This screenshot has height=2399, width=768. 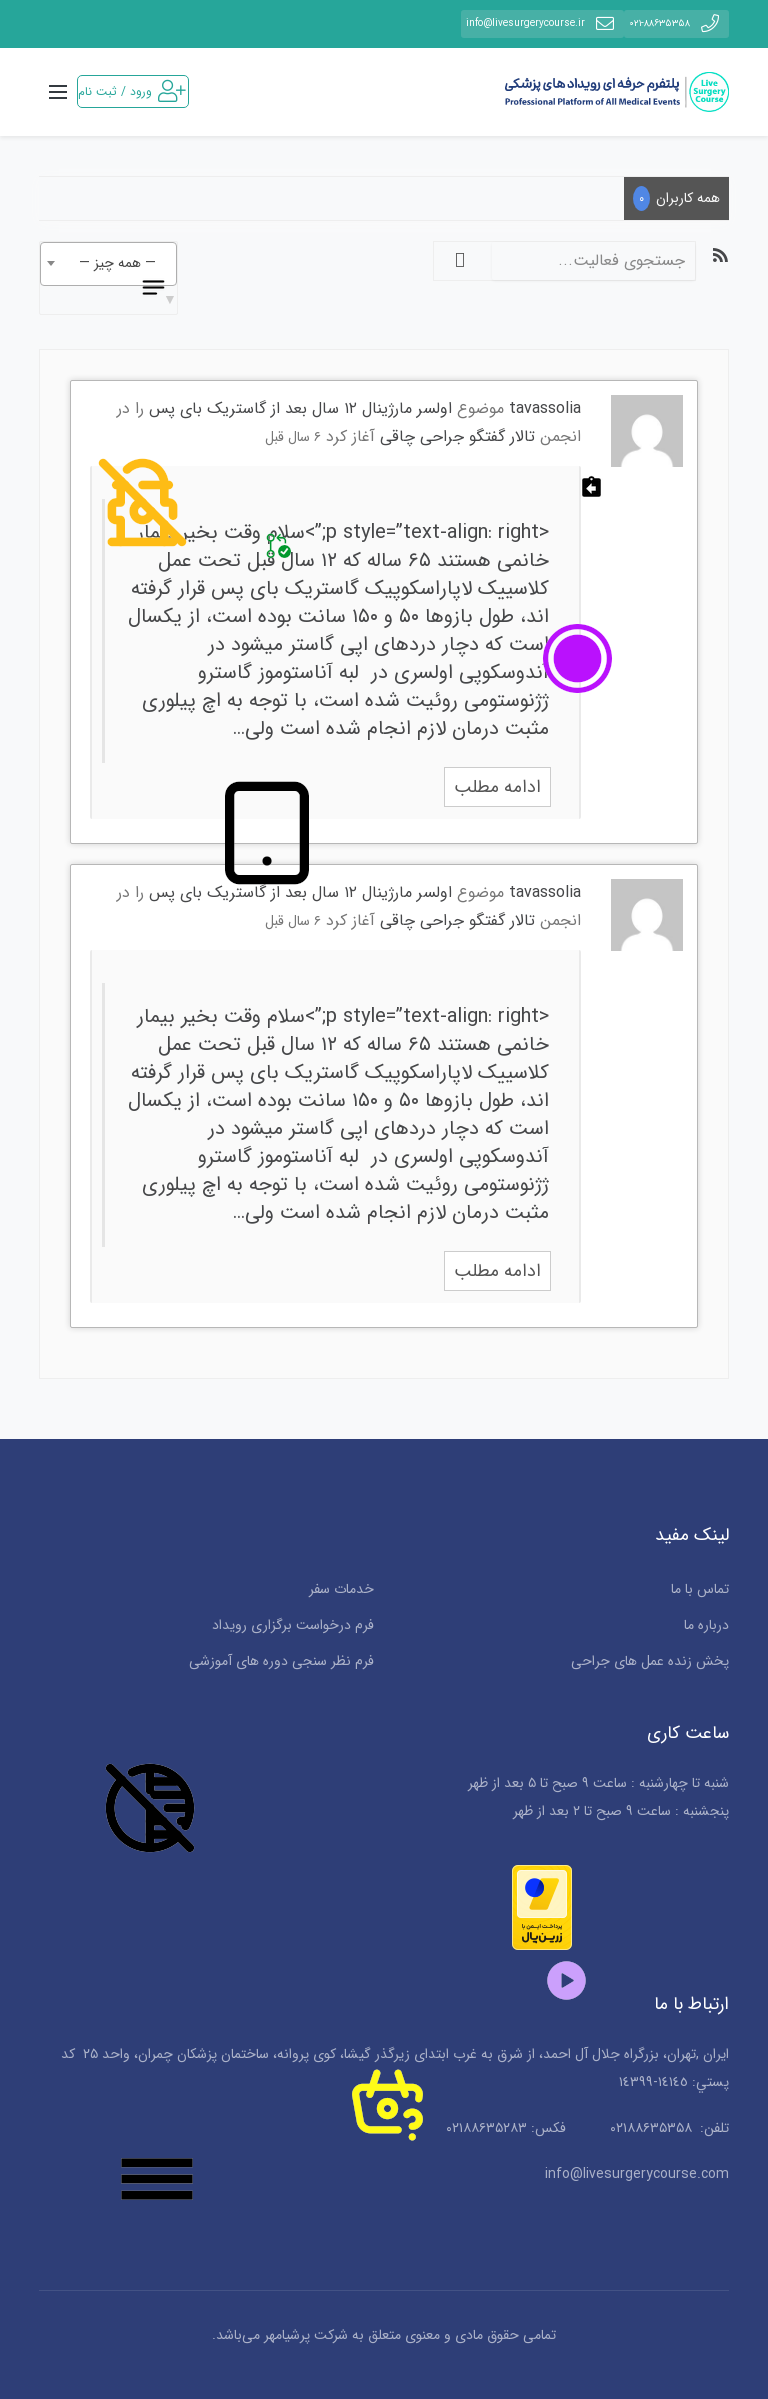 I want to click on indicates a merged or completed pull request, so click(x=278, y=545).